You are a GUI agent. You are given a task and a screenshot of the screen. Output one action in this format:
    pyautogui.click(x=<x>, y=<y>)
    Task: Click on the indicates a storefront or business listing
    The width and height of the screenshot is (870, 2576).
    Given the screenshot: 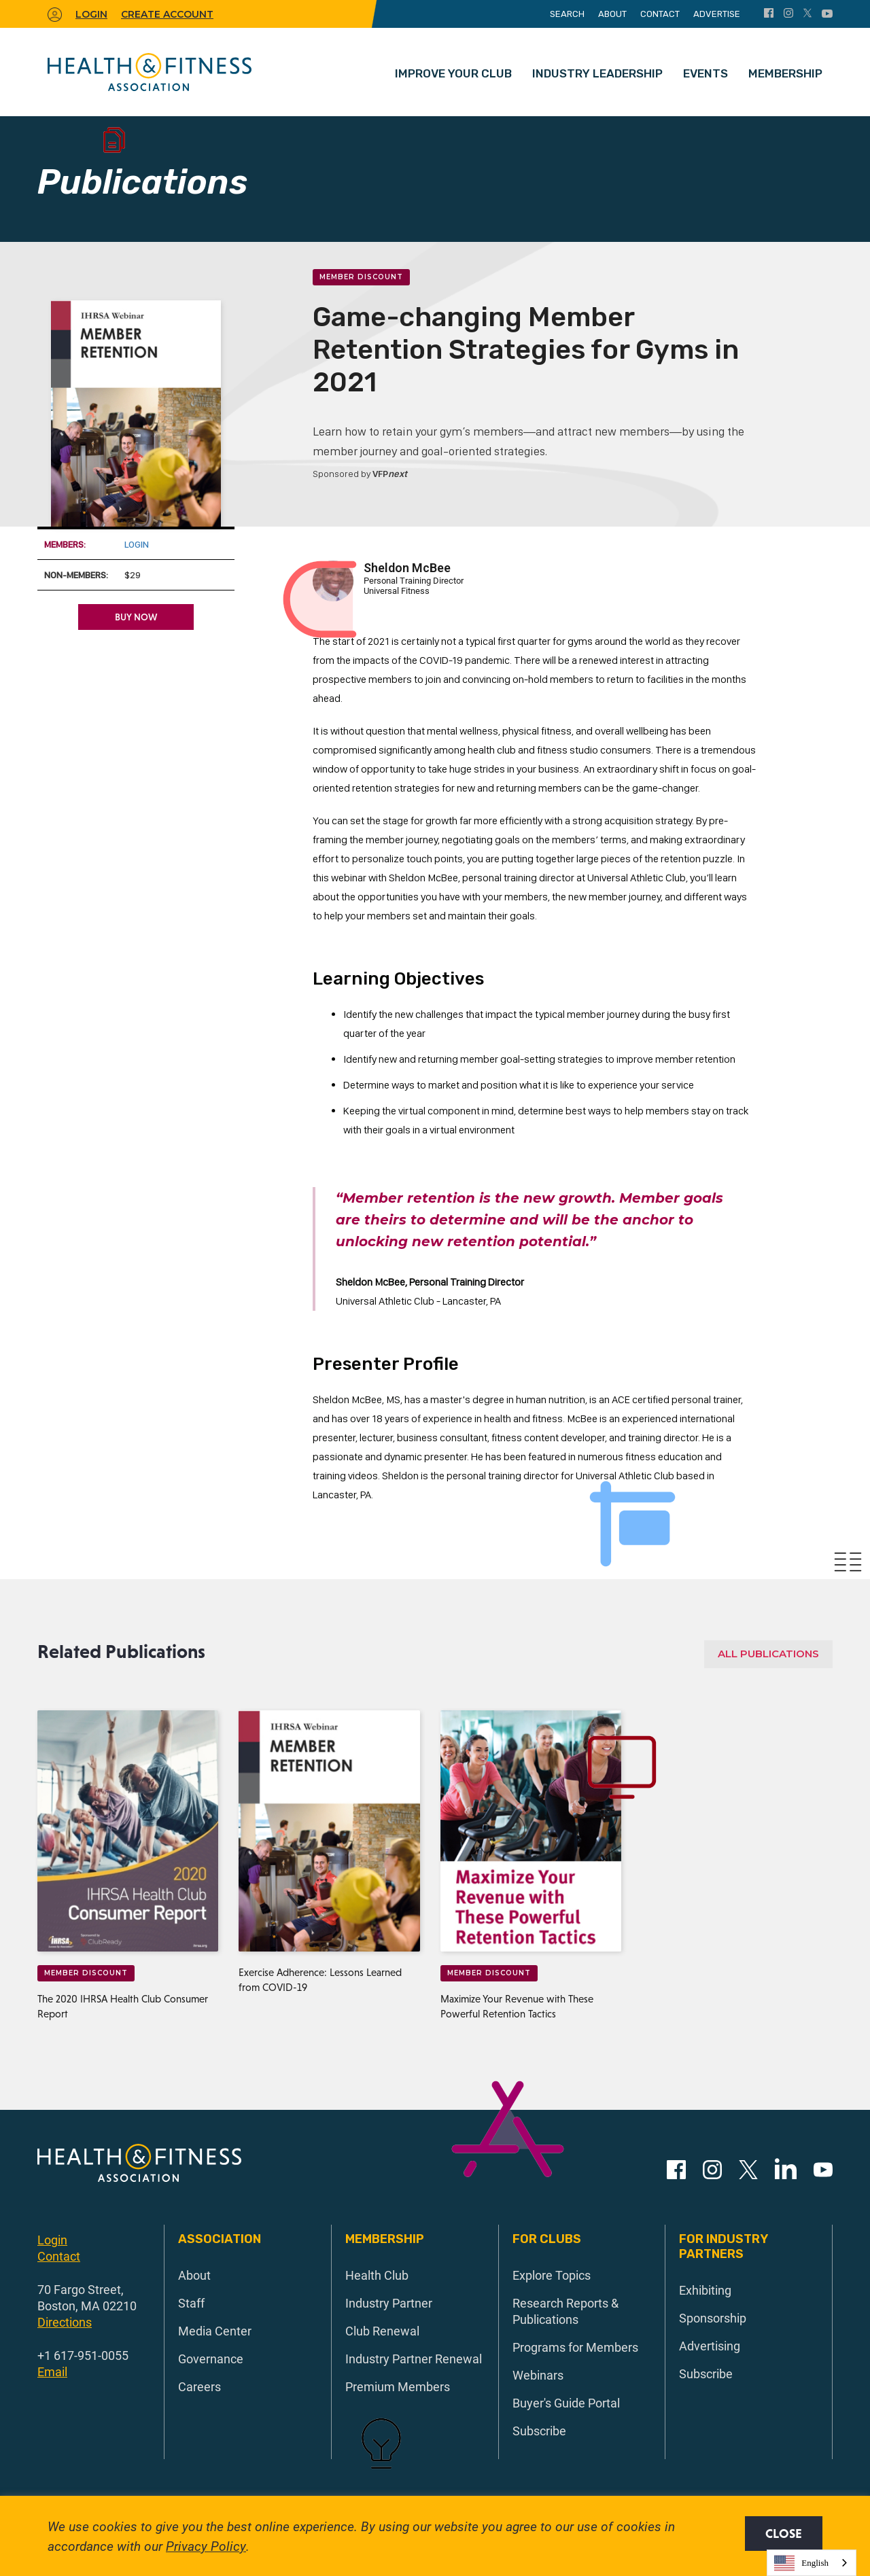 What is the action you would take?
    pyautogui.click(x=632, y=1523)
    